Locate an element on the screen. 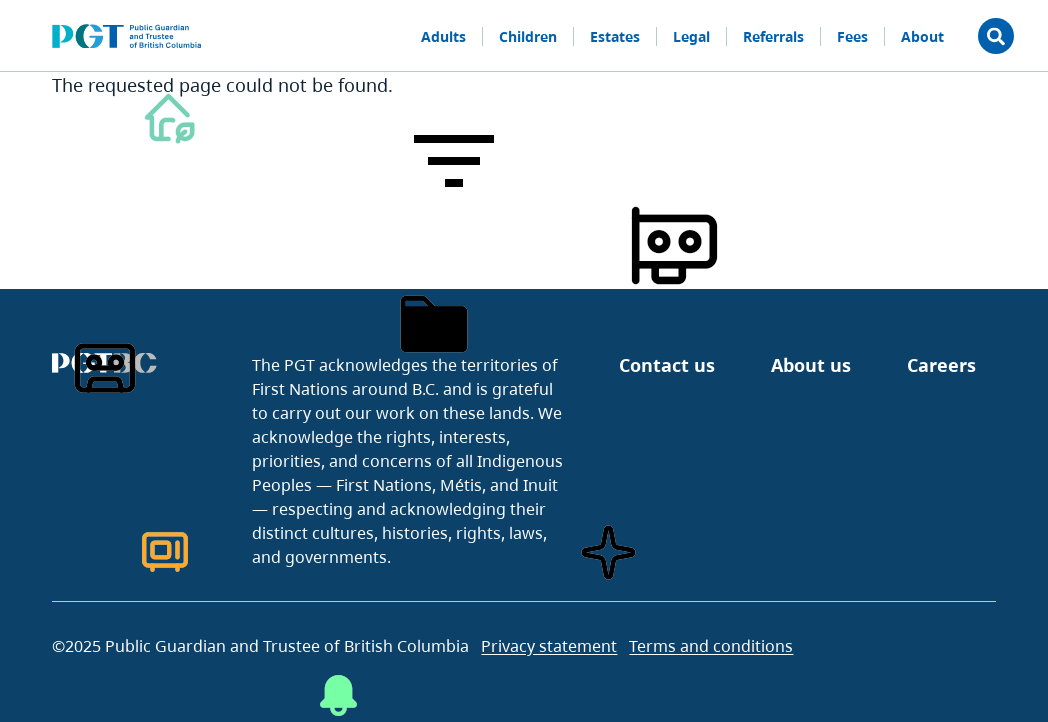 The height and width of the screenshot is (722, 1048). access audio recordings or voice memos is located at coordinates (105, 368).